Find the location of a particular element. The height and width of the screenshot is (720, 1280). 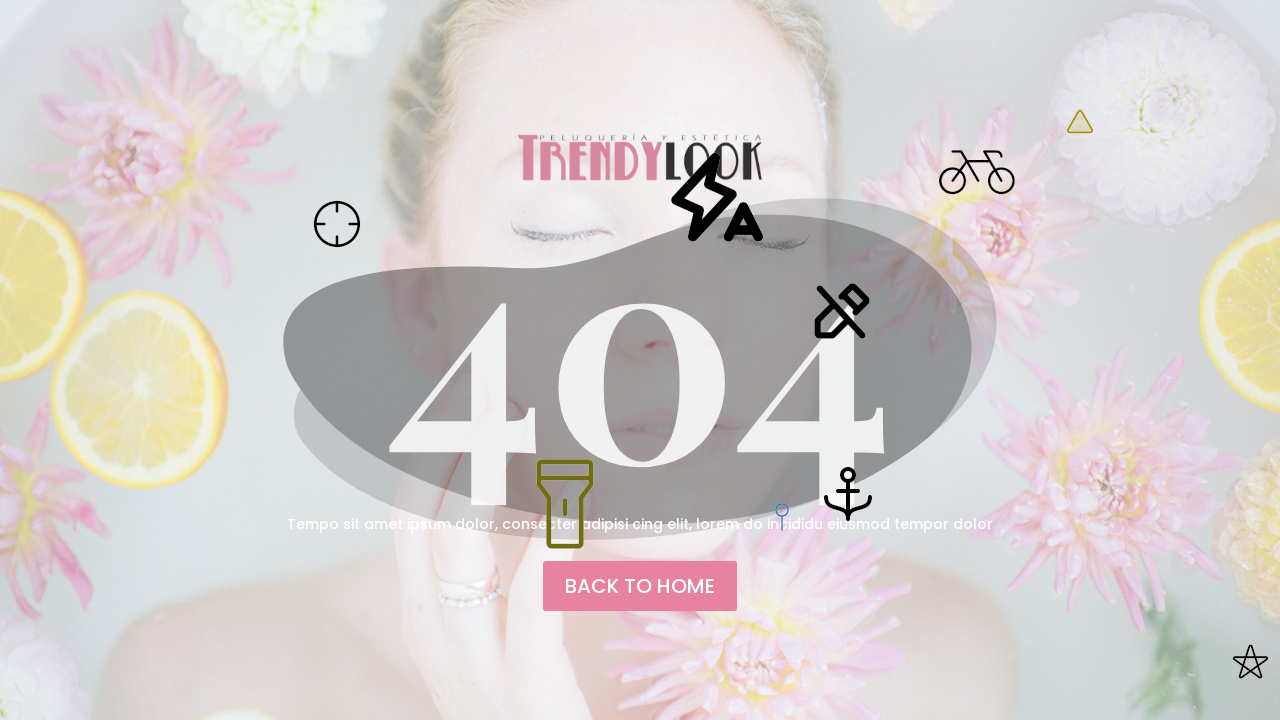

mark a location on the map is located at coordinates (782, 517).